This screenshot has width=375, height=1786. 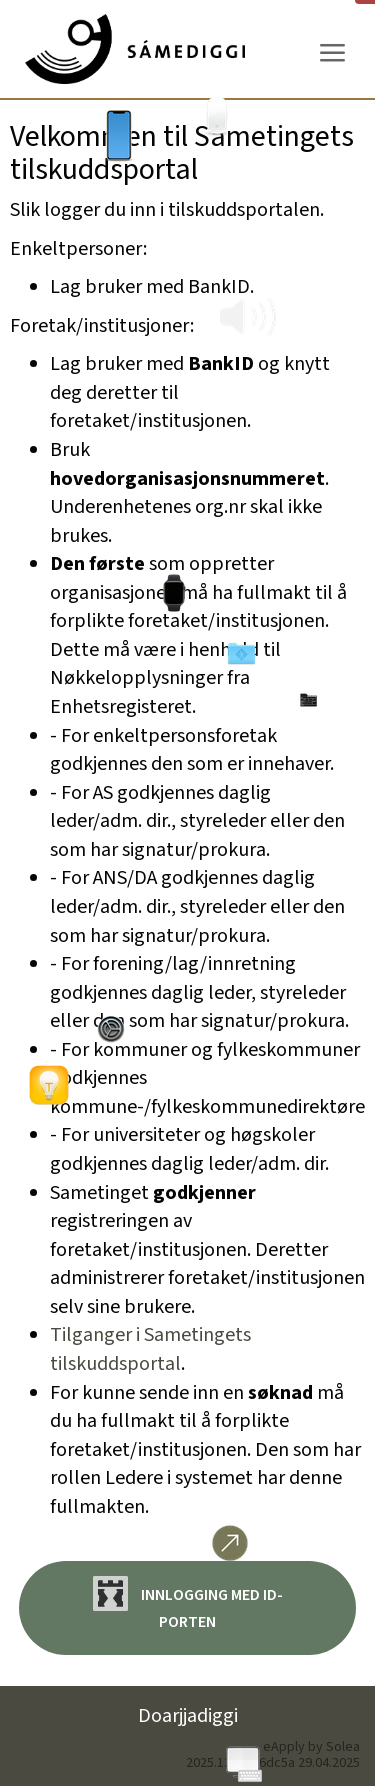 I want to click on iPhone XR device icon, so click(x=119, y=136).